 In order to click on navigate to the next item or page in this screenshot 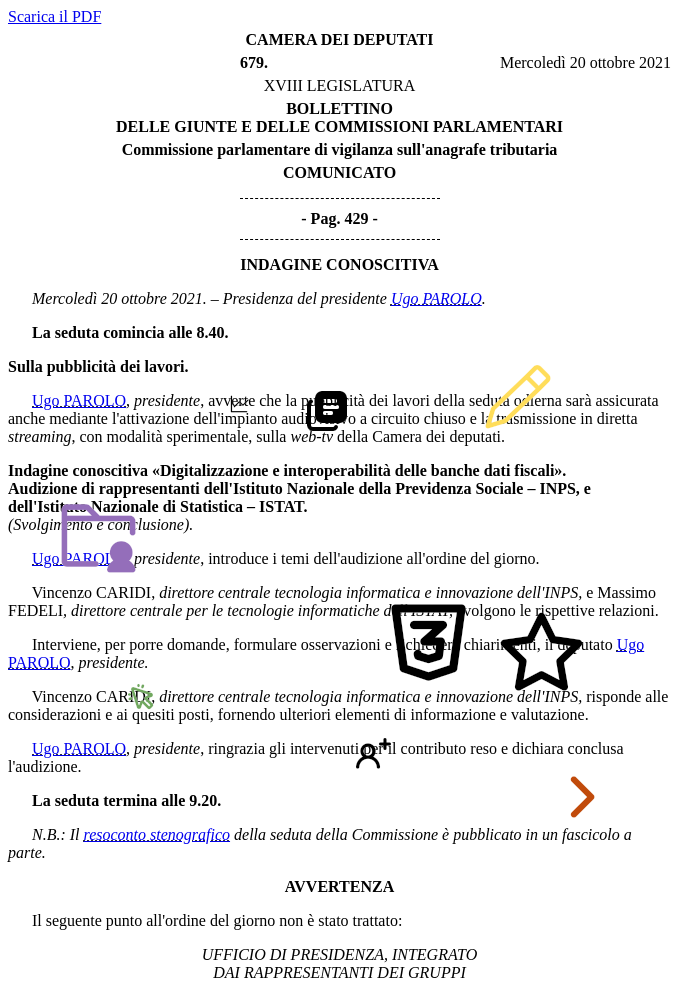, I will do `click(579, 797)`.